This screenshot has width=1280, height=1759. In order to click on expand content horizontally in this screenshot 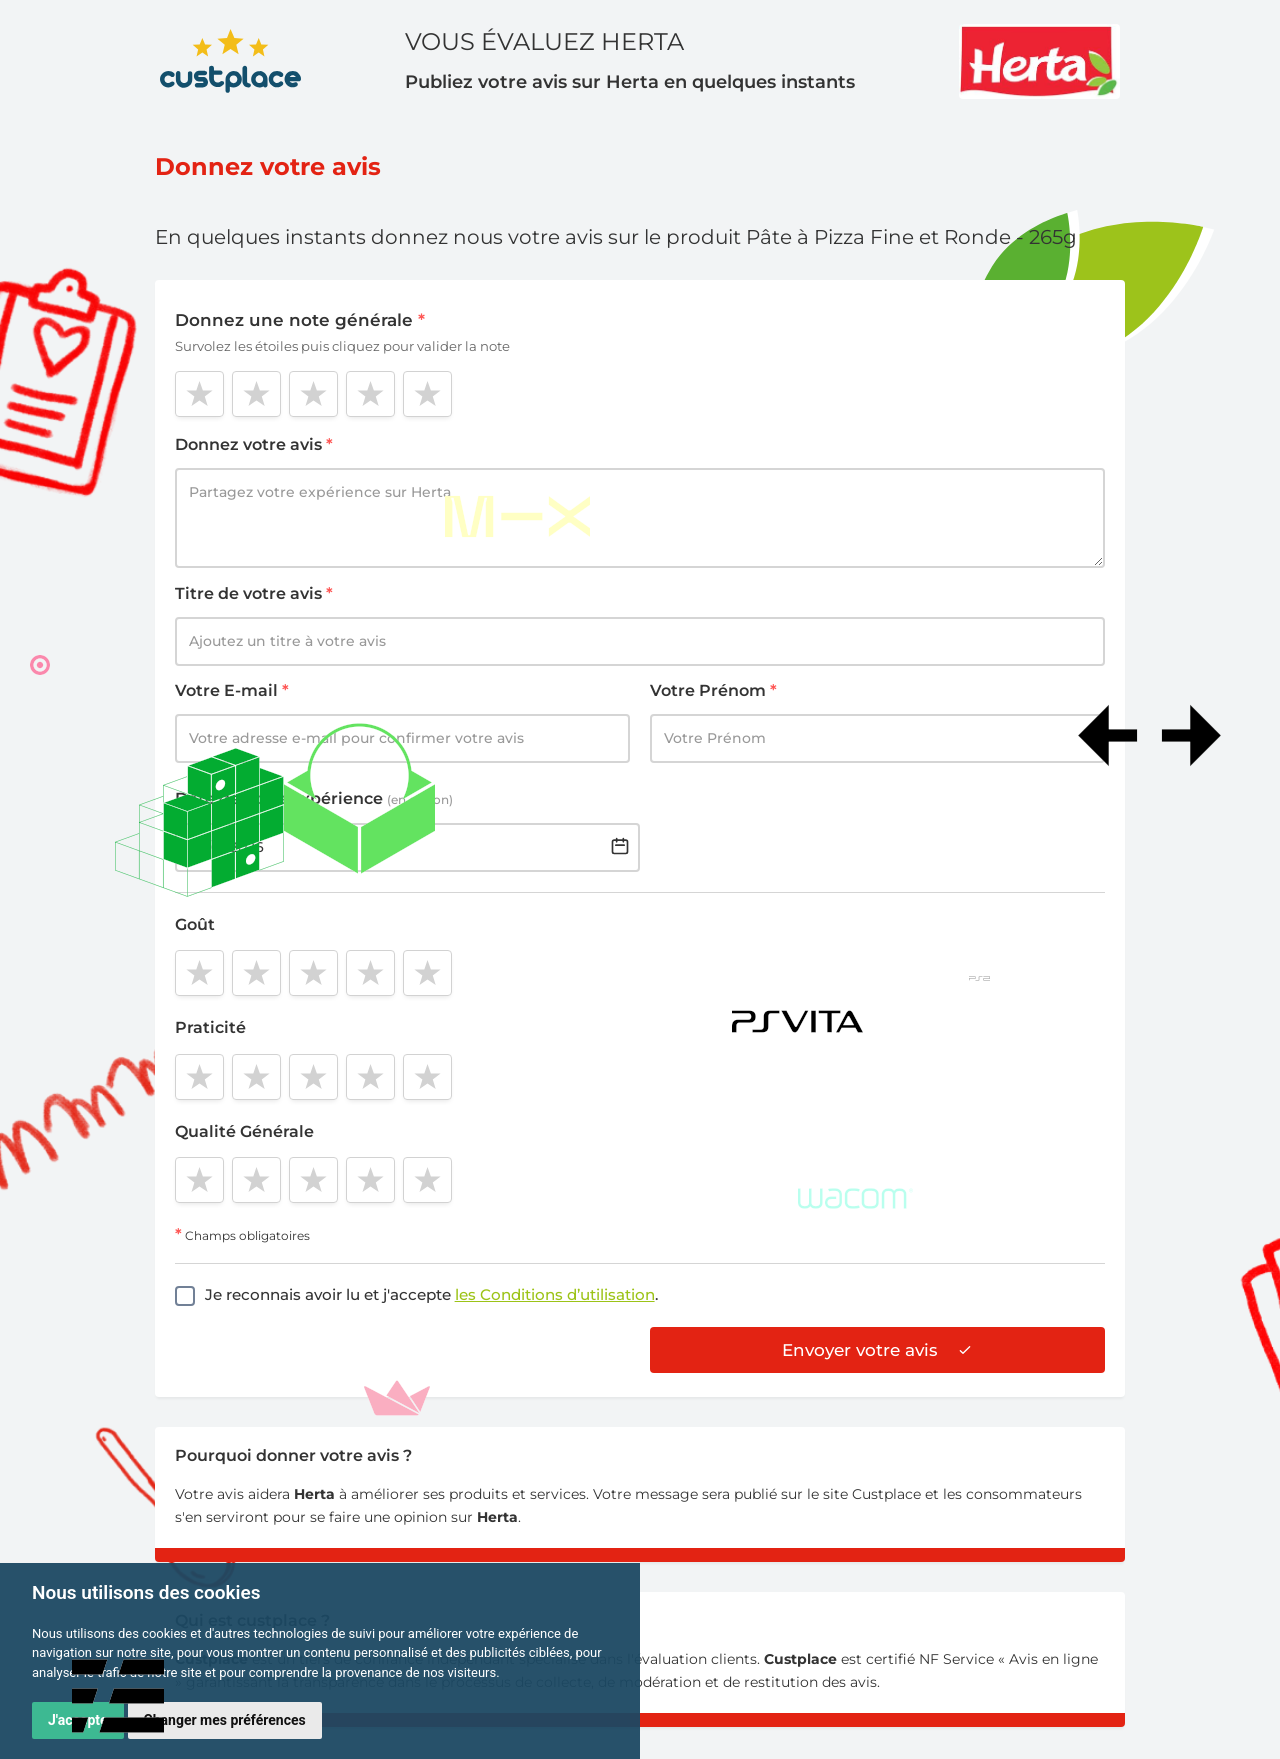, I will do `click(1149, 735)`.